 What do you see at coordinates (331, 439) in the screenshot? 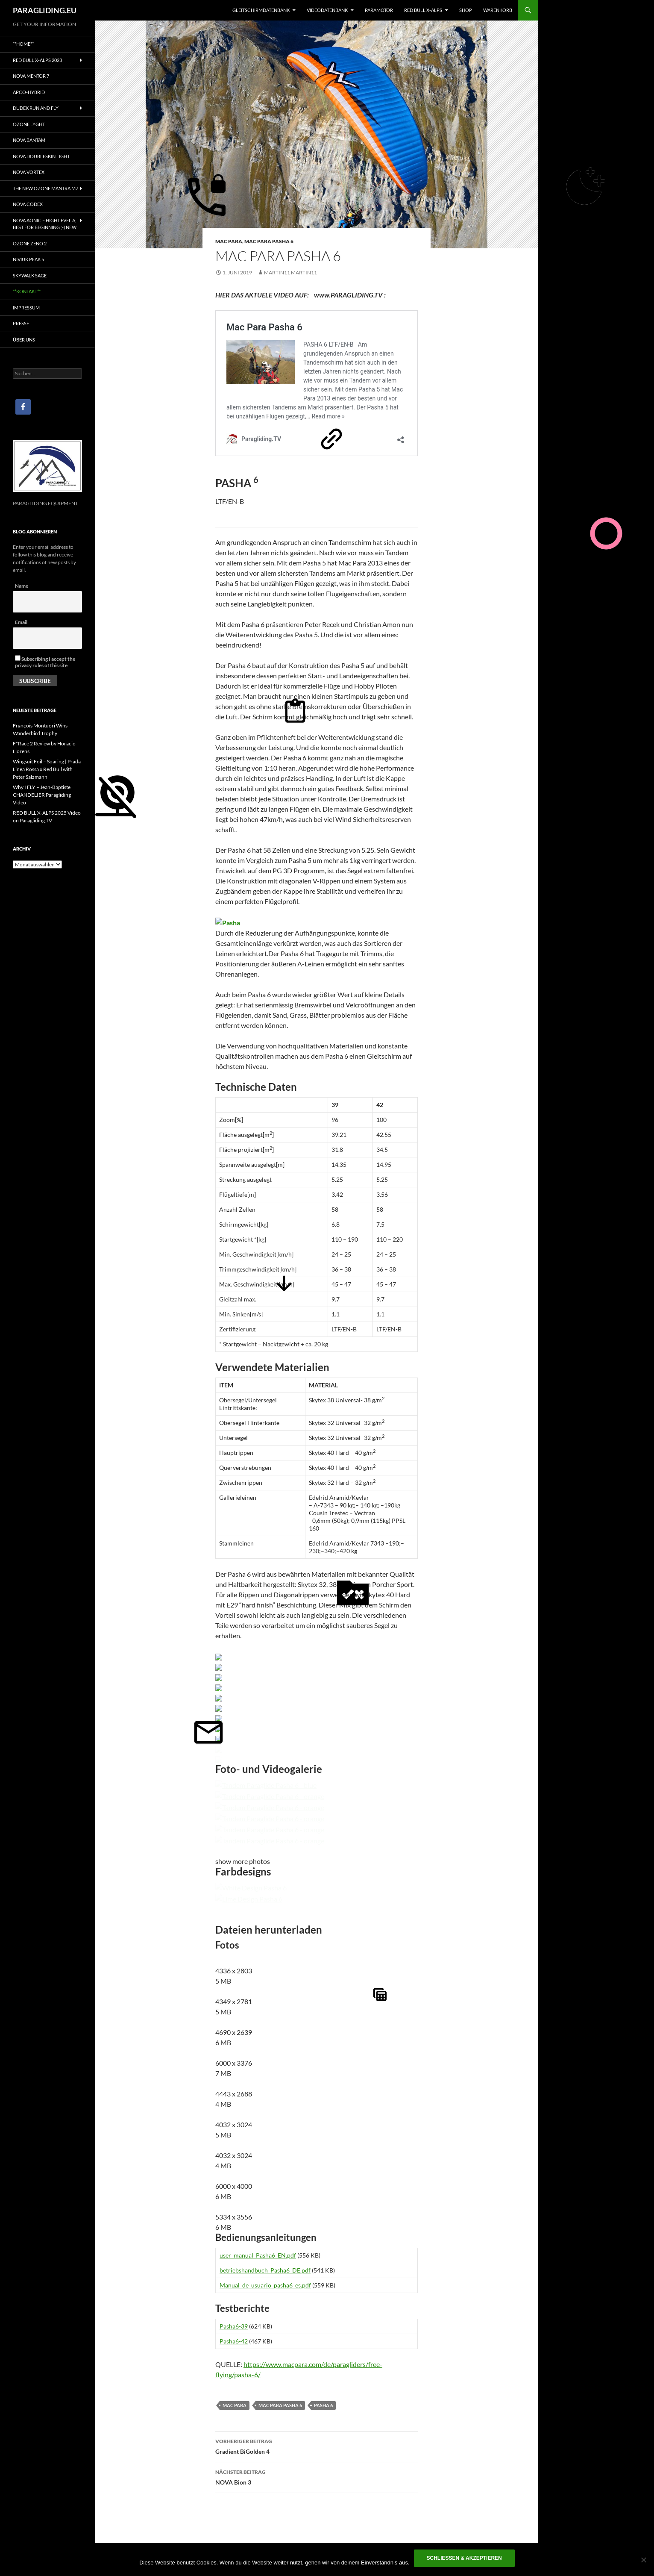
I see `copy or share a link` at bounding box center [331, 439].